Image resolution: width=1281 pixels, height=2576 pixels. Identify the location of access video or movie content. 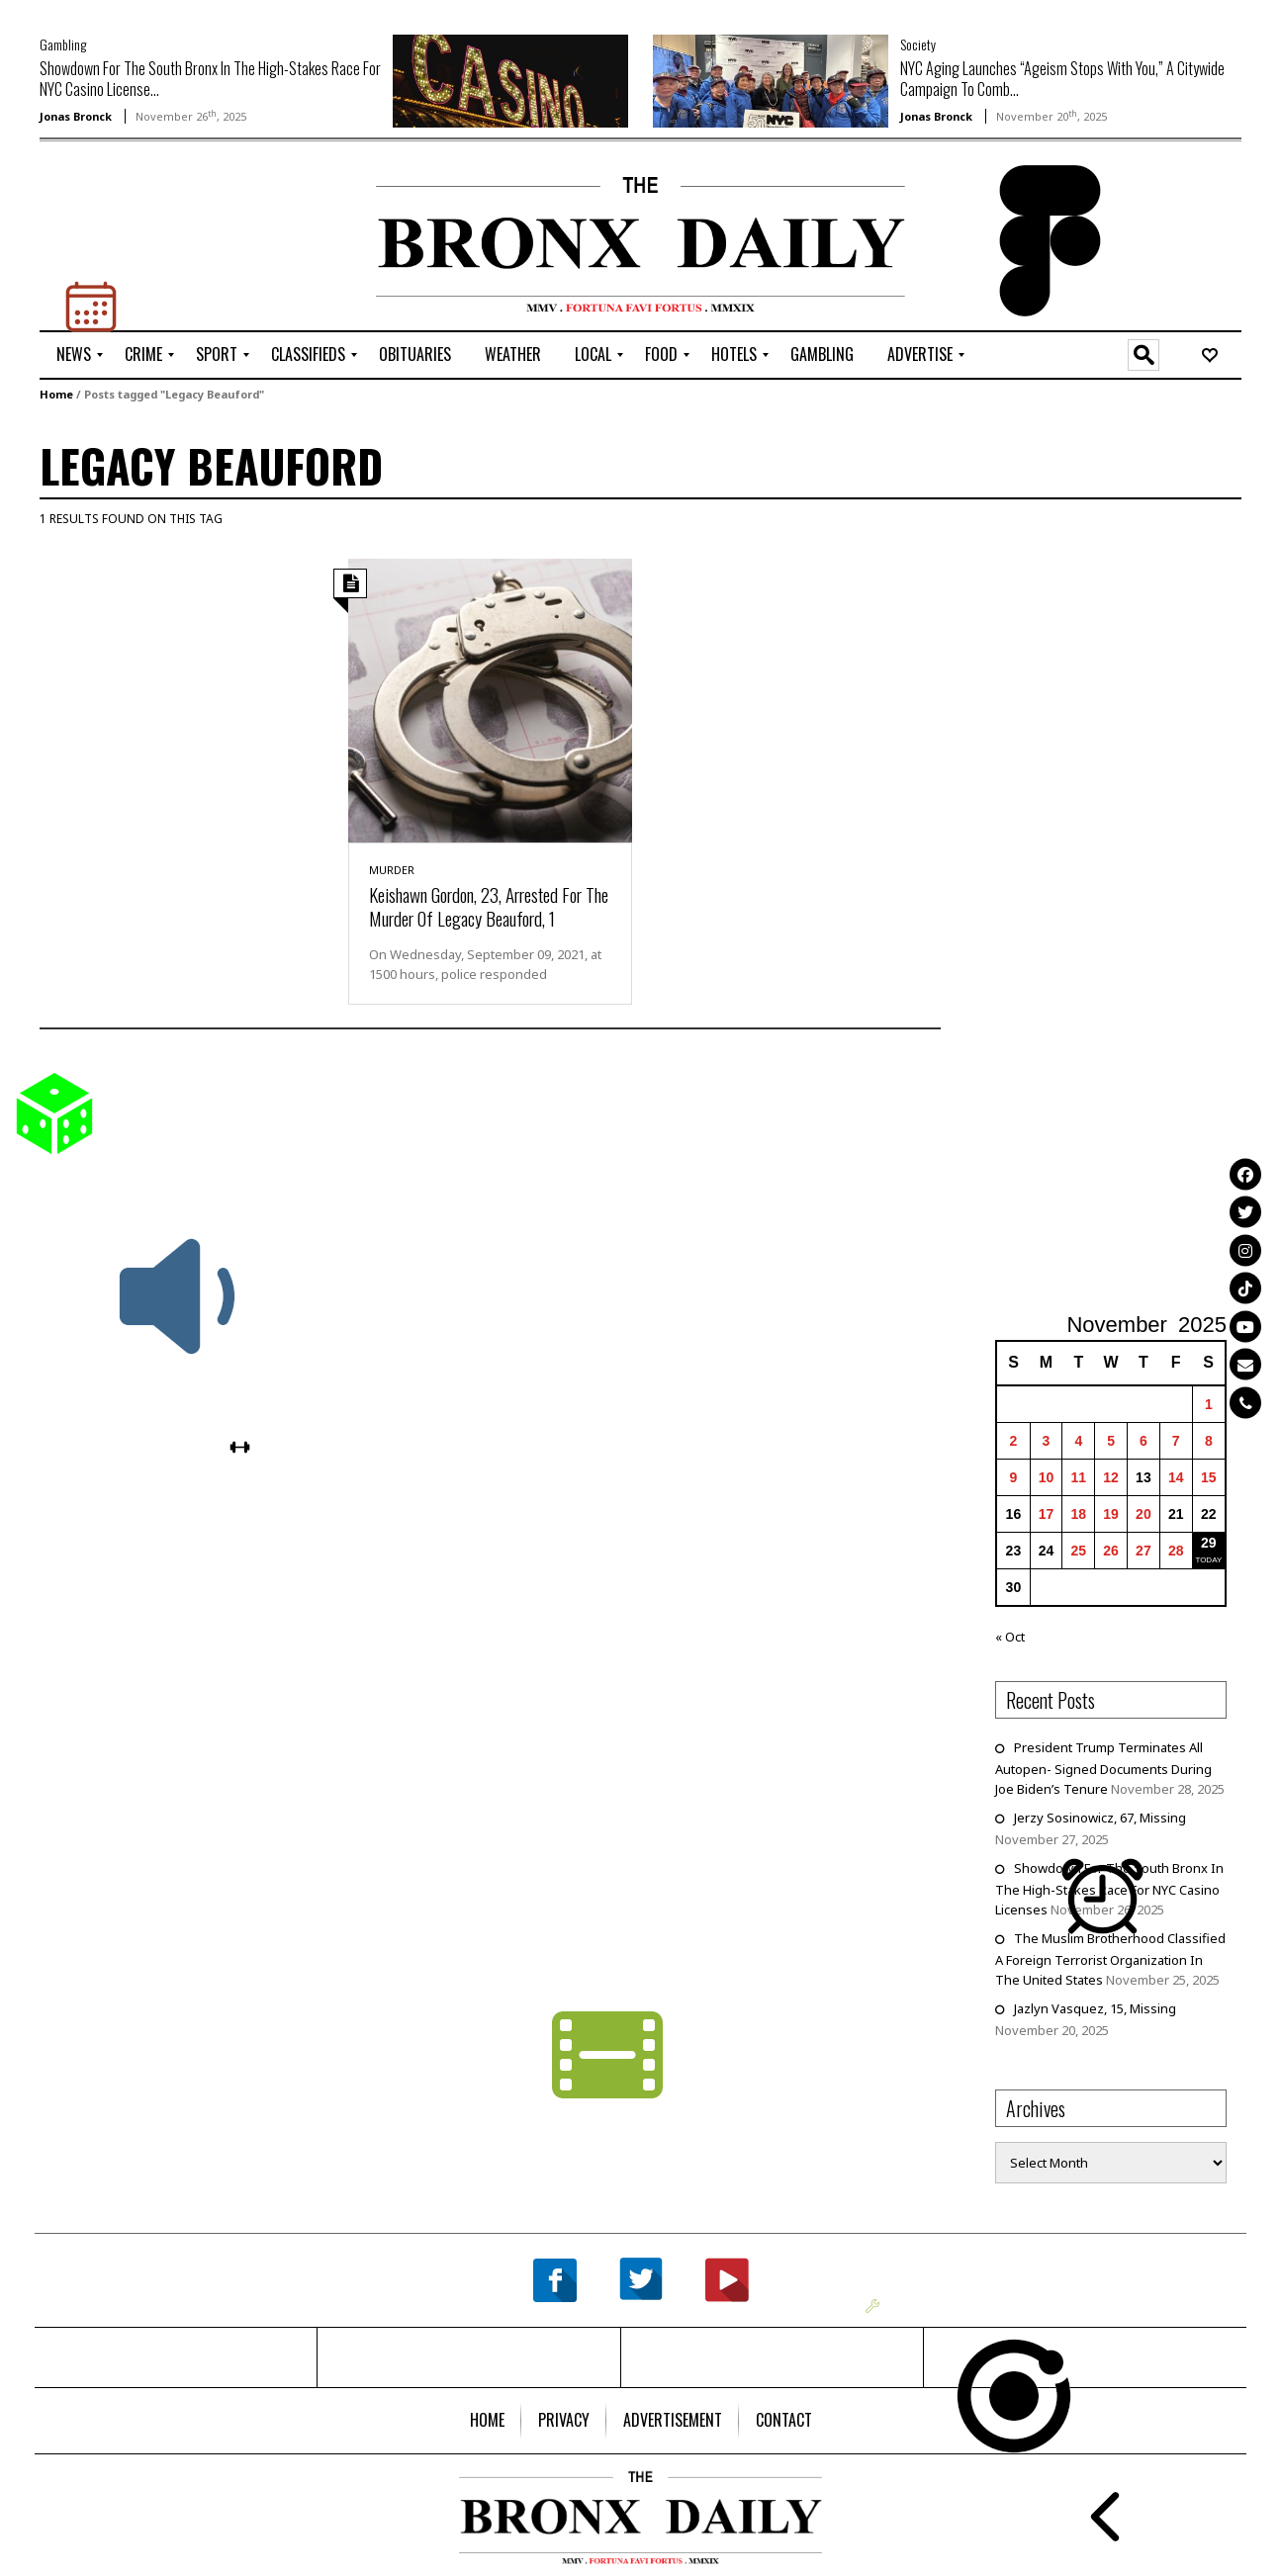
(607, 2055).